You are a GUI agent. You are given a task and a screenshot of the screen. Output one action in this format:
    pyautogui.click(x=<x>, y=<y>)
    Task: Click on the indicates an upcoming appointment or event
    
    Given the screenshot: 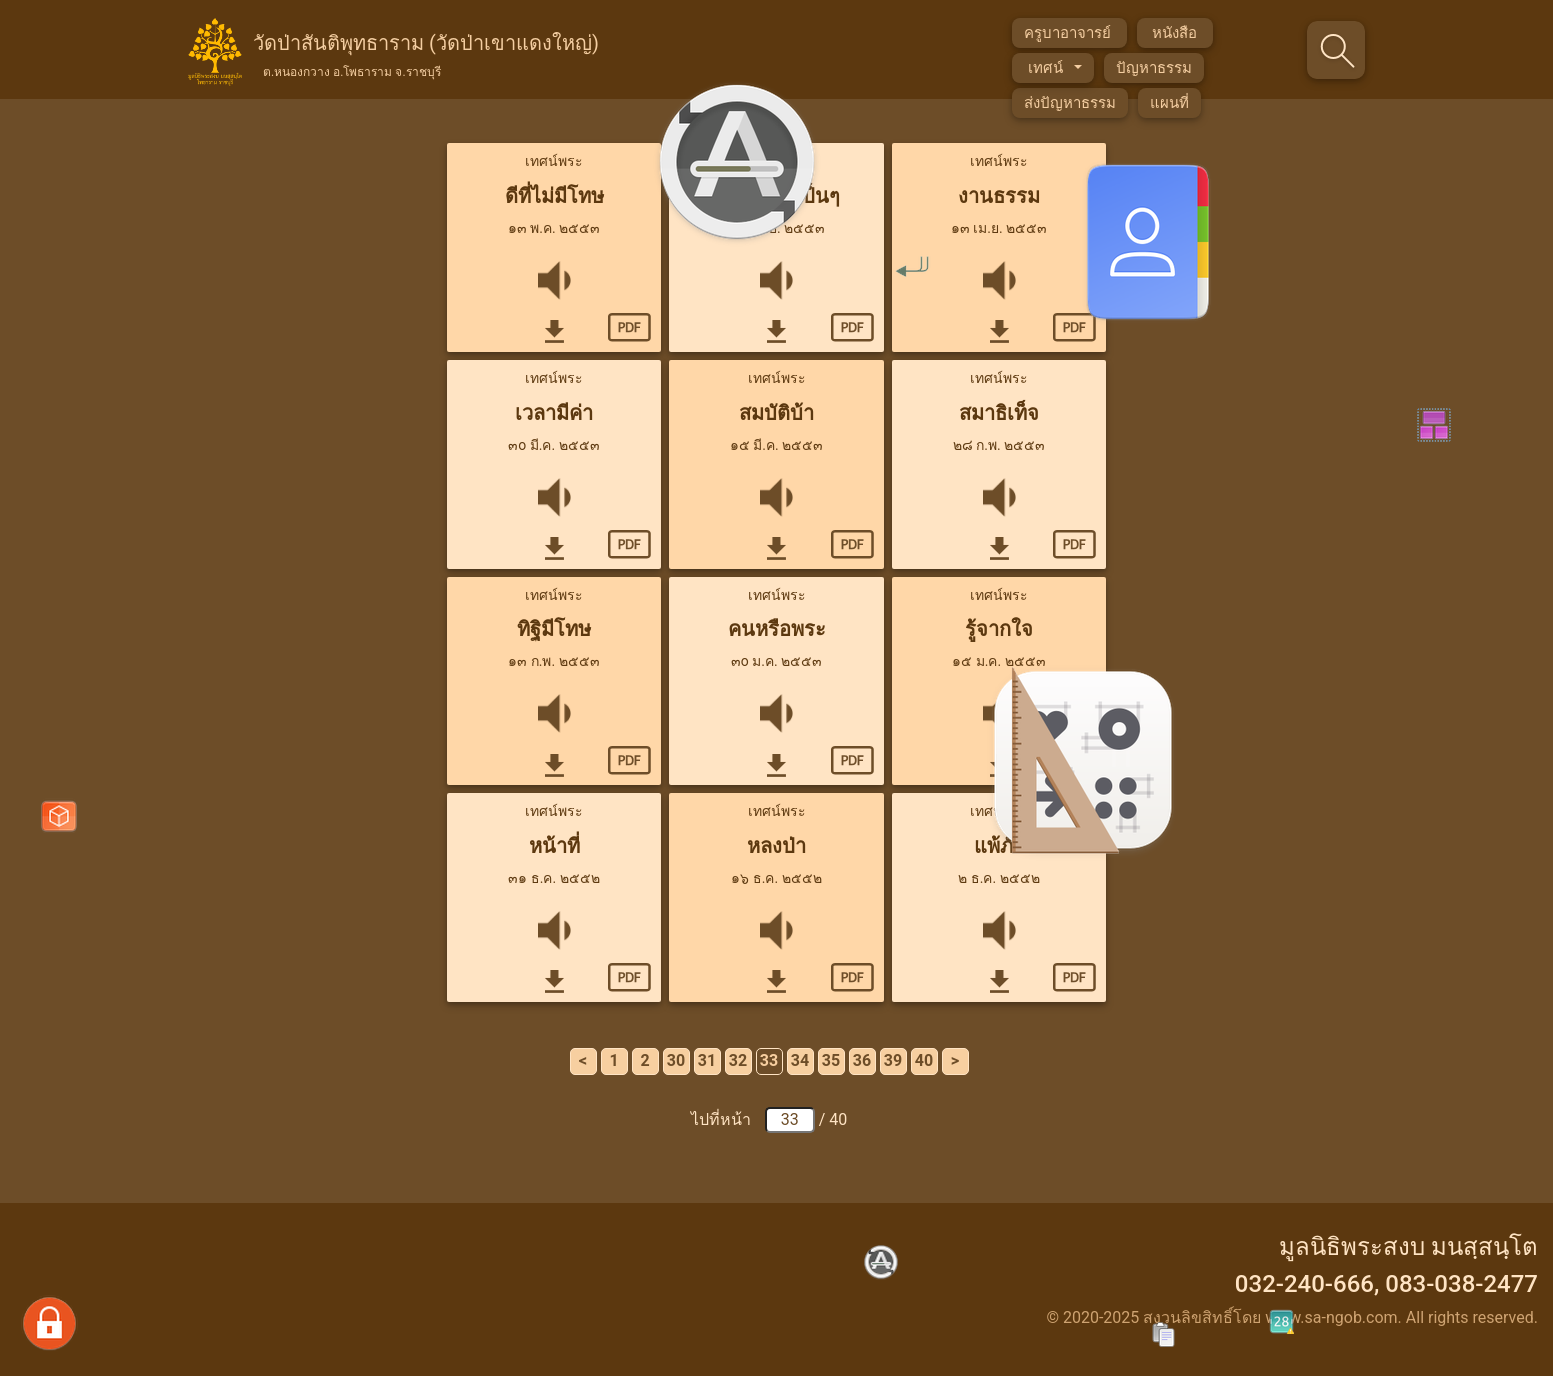 What is the action you would take?
    pyautogui.click(x=1281, y=1321)
    